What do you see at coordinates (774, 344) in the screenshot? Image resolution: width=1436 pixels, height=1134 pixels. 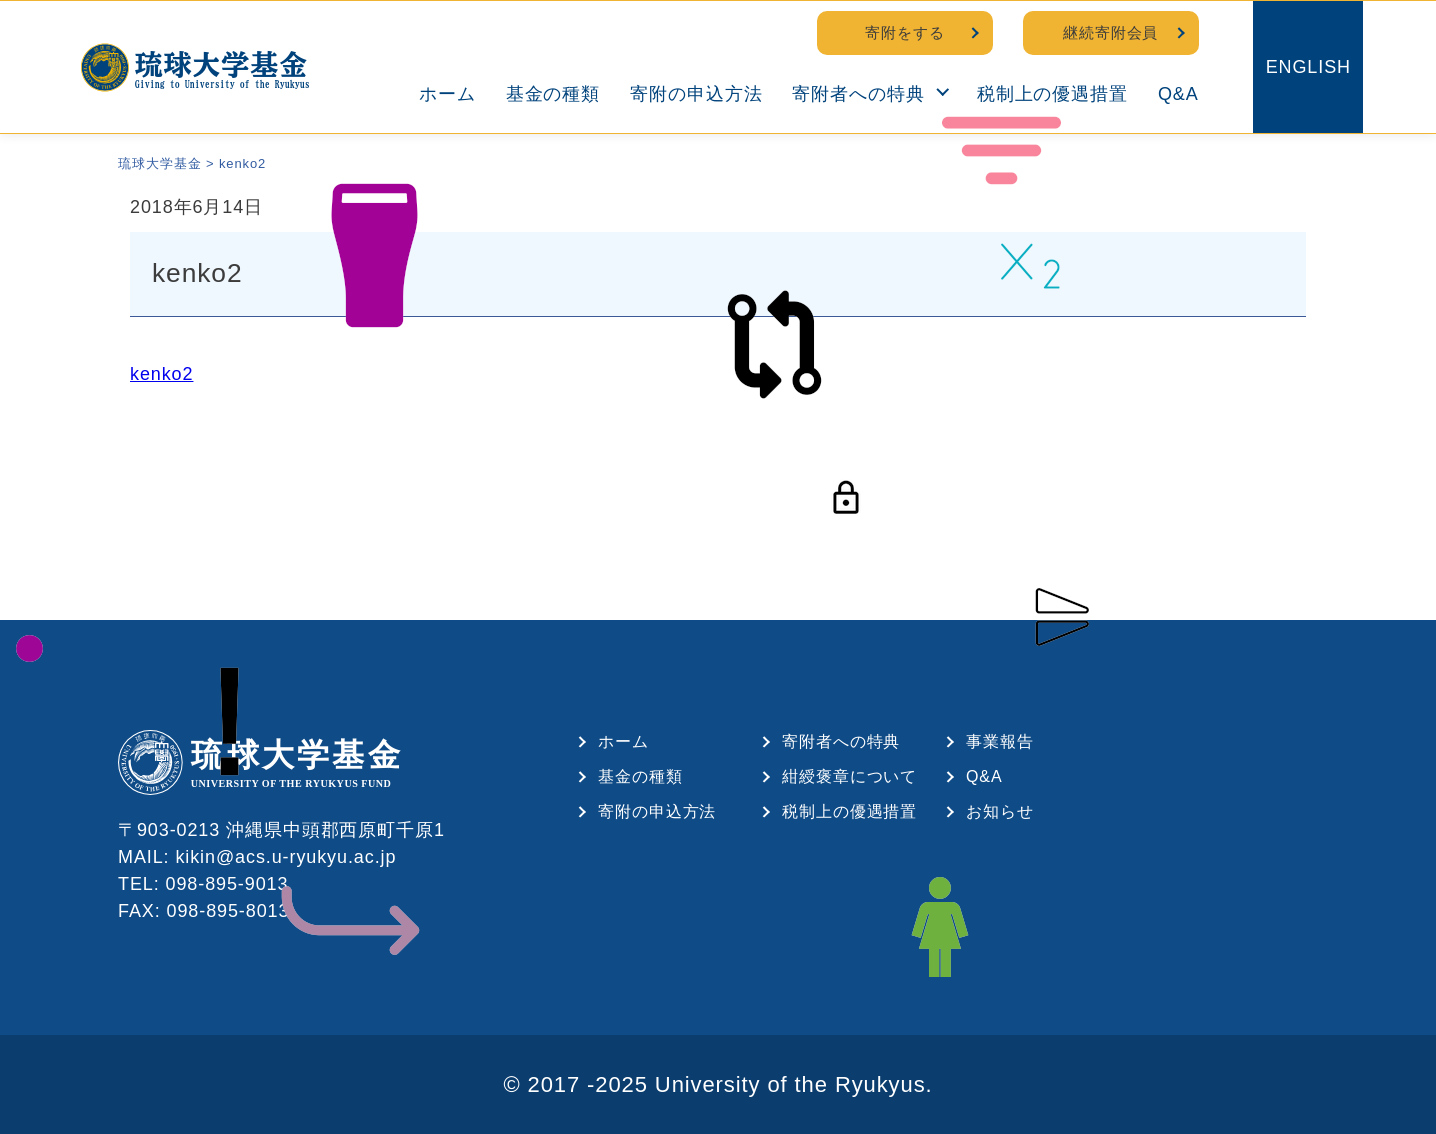 I see `compare branches or commits in version control` at bounding box center [774, 344].